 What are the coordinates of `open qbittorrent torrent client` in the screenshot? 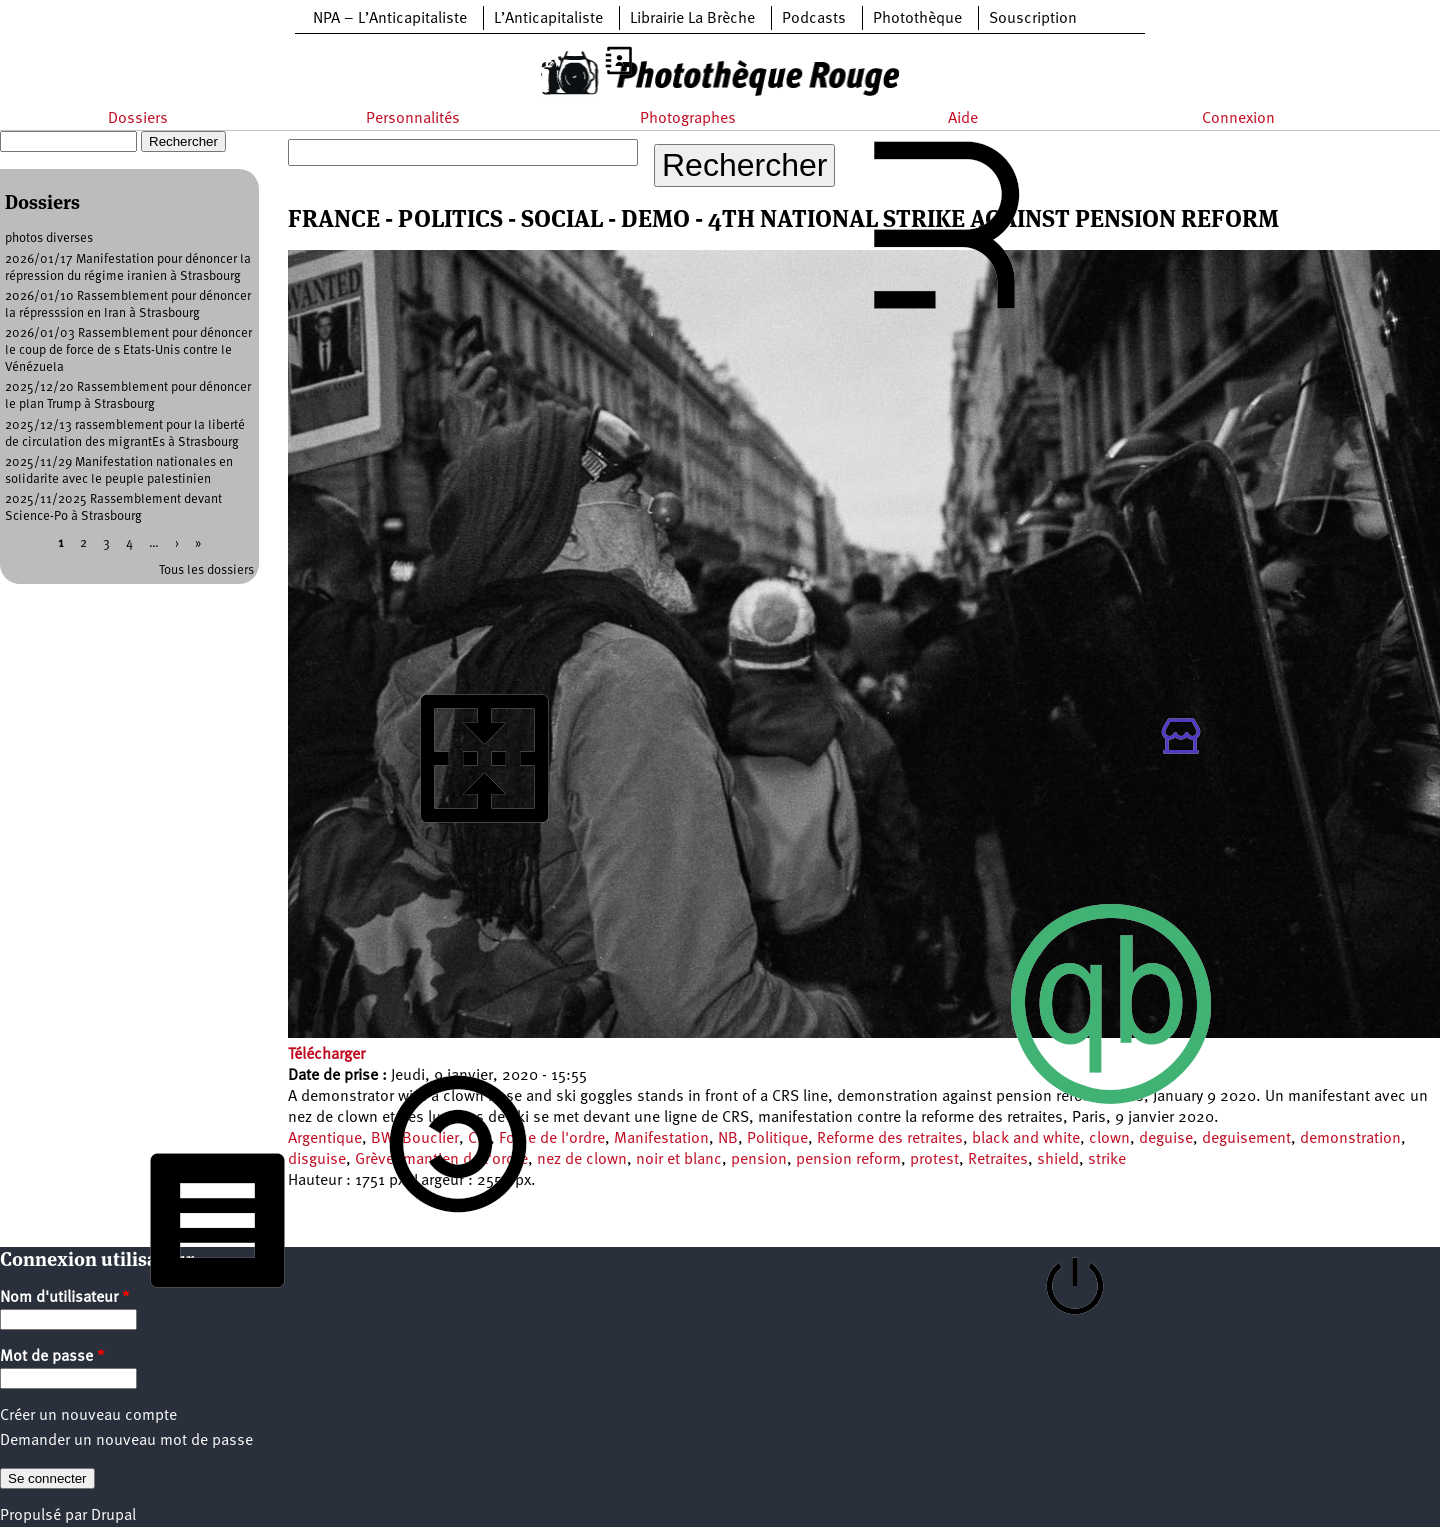 It's located at (1111, 1004).